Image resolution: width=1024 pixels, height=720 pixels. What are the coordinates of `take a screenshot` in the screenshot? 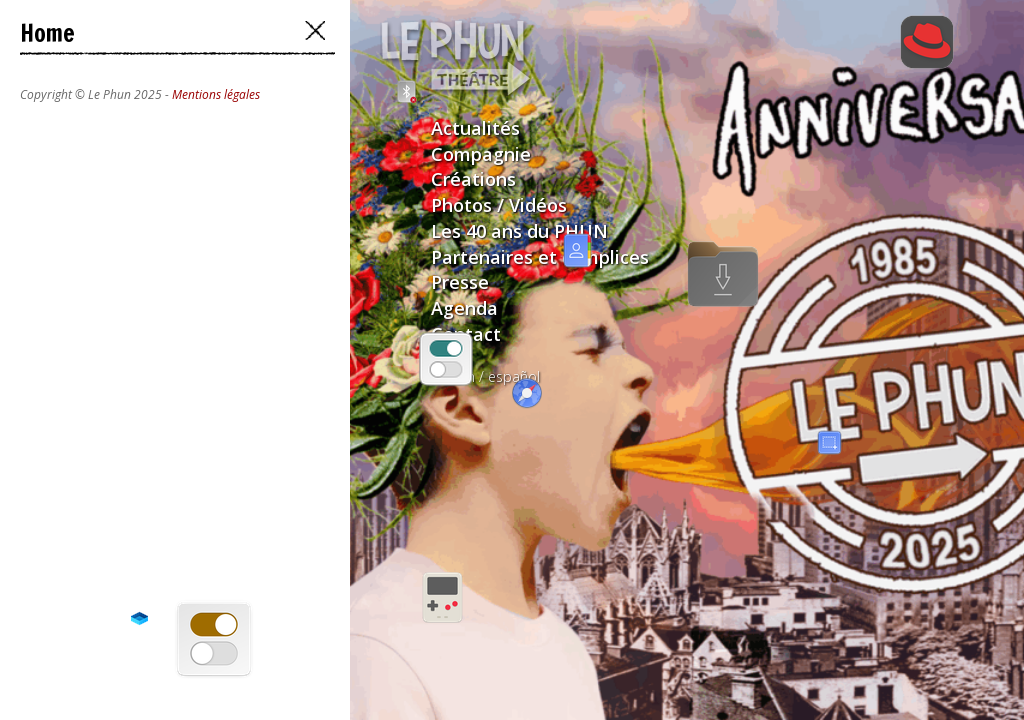 It's located at (829, 442).